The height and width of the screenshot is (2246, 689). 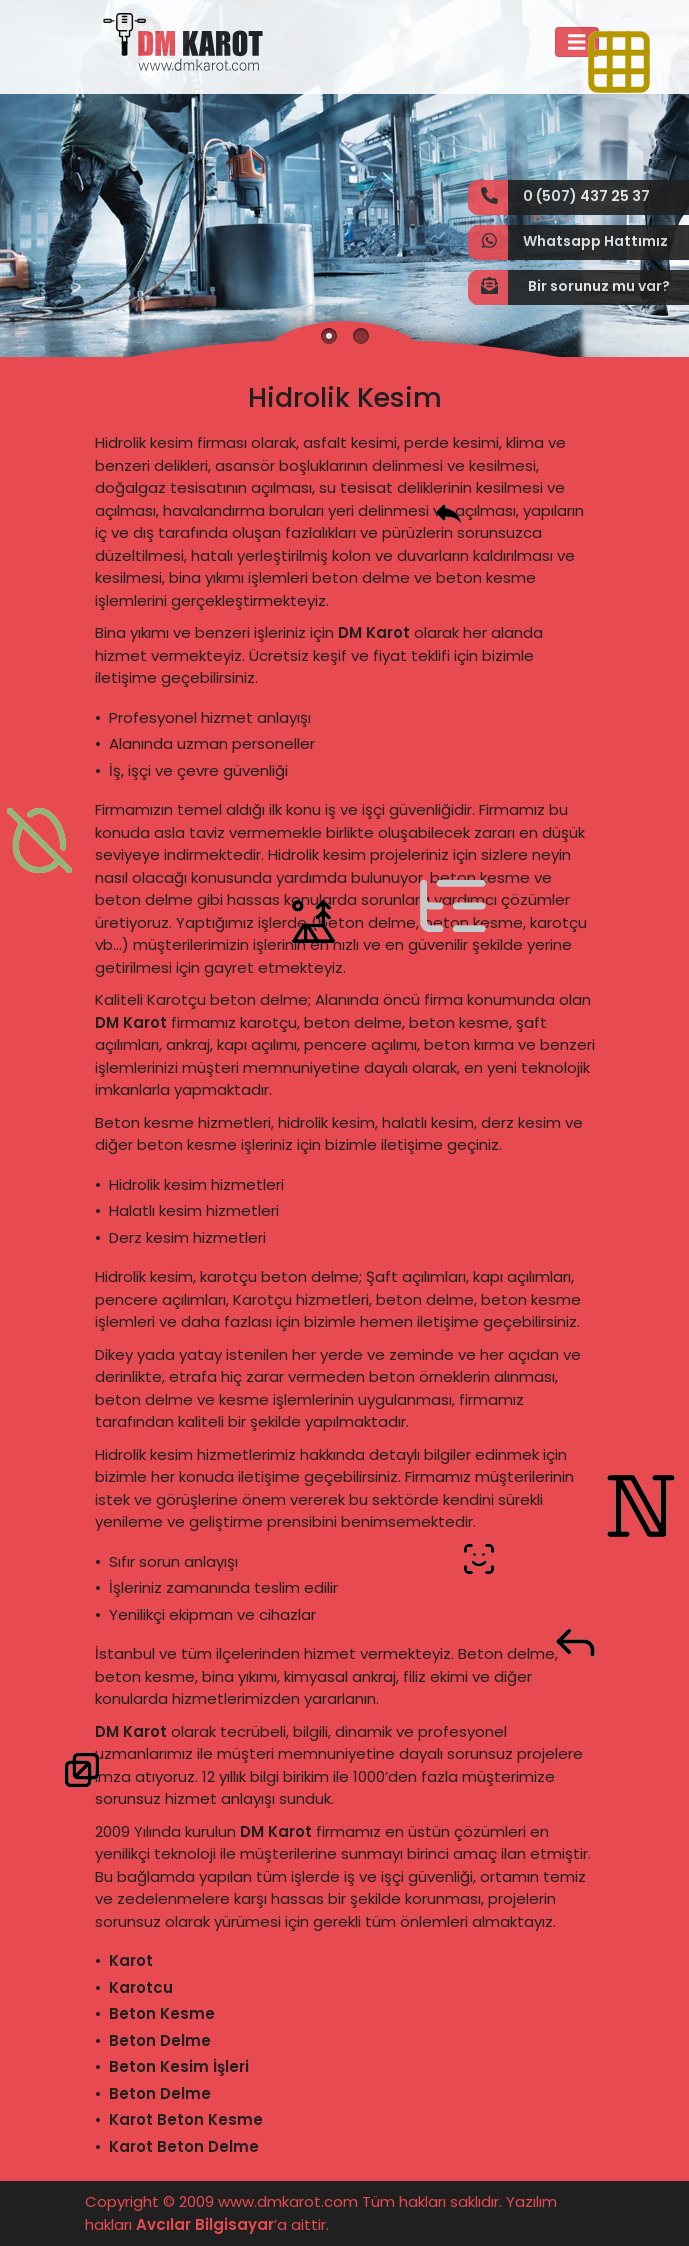 What do you see at coordinates (575, 1641) in the screenshot?
I see `reply to a message or email` at bounding box center [575, 1641].